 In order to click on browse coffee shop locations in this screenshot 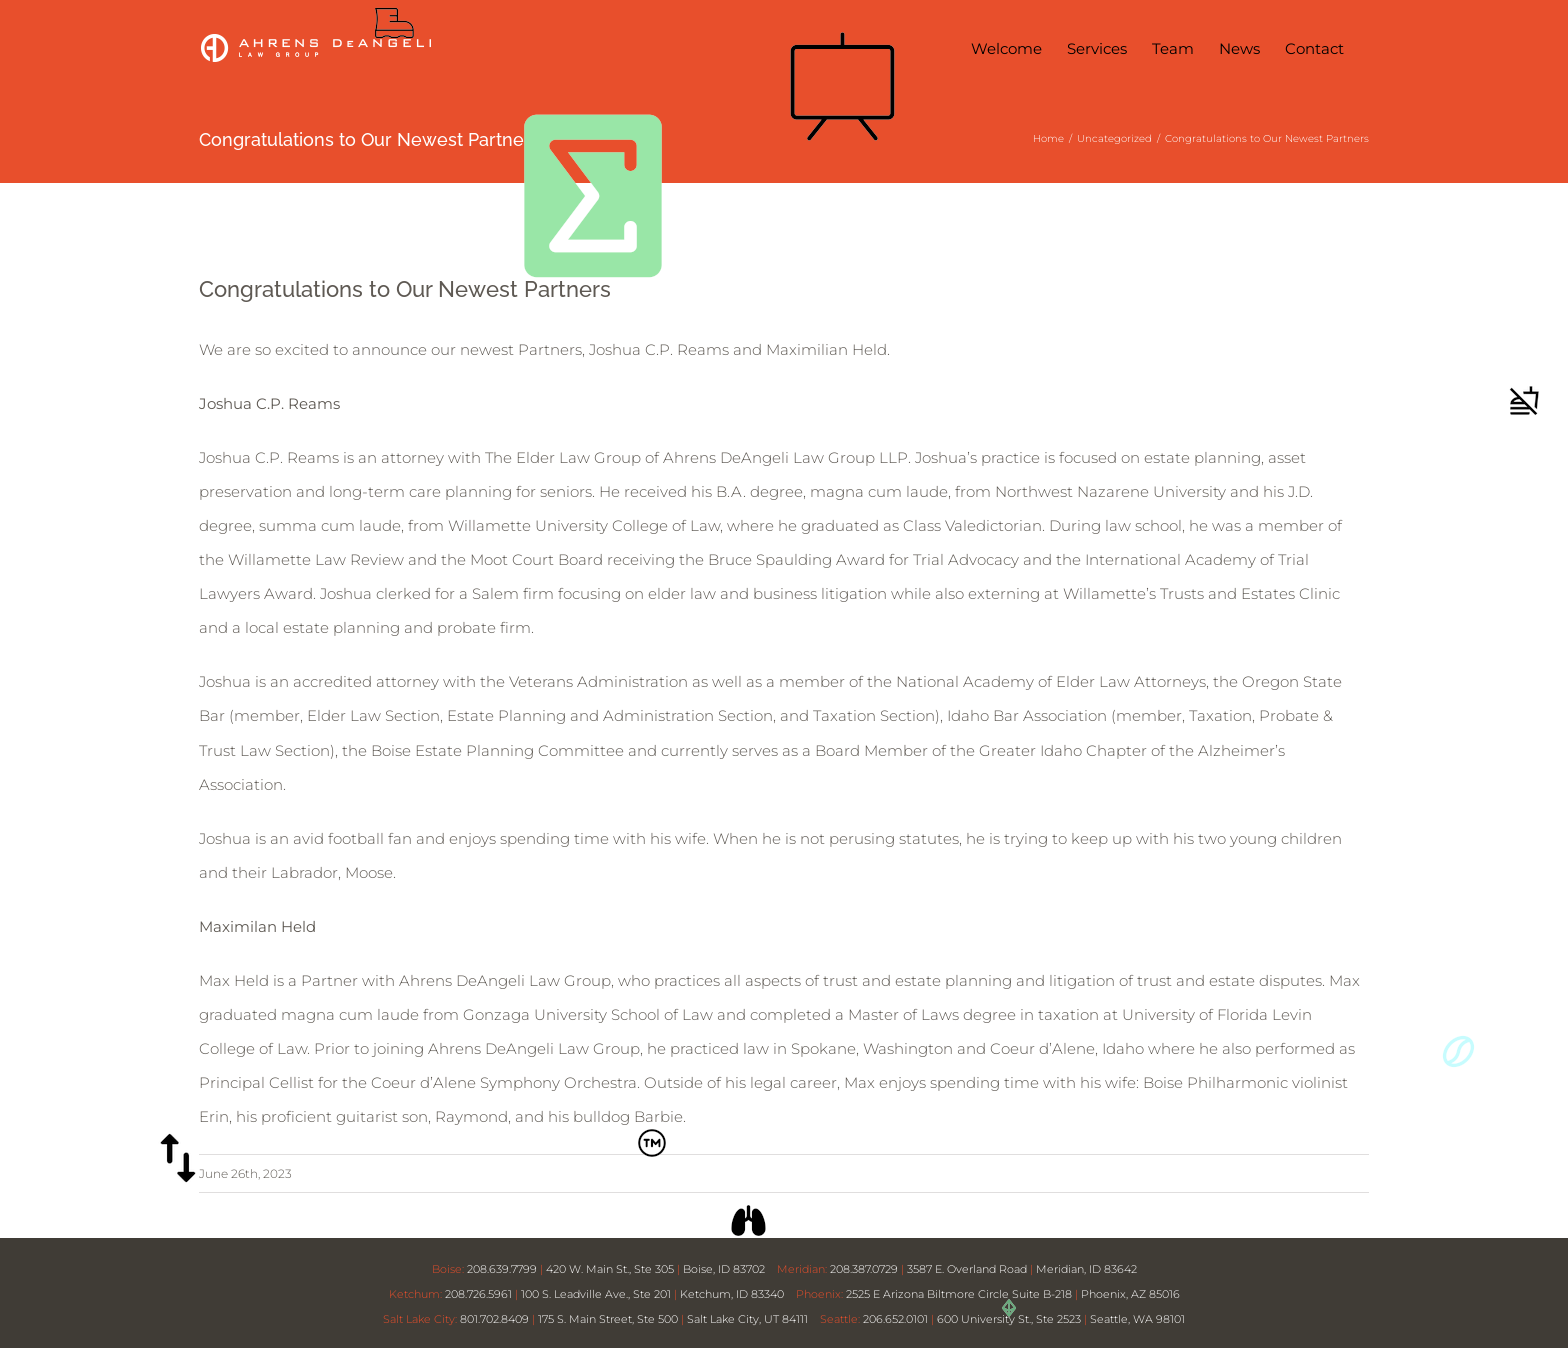, I will do `click(1458, 1051)`.